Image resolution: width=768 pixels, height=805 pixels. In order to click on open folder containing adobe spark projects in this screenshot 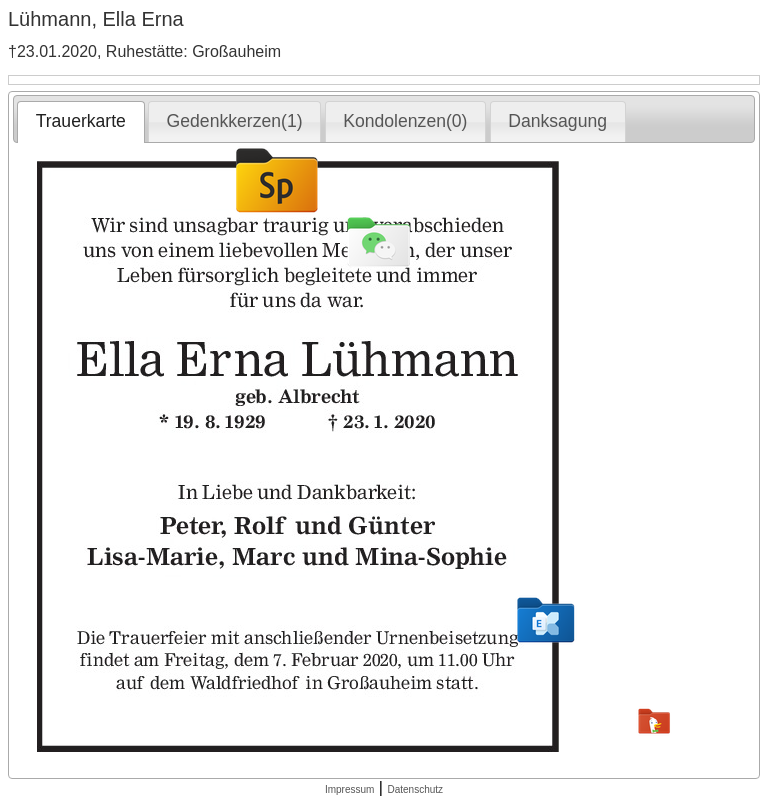, I will do `click(276, 182)`.